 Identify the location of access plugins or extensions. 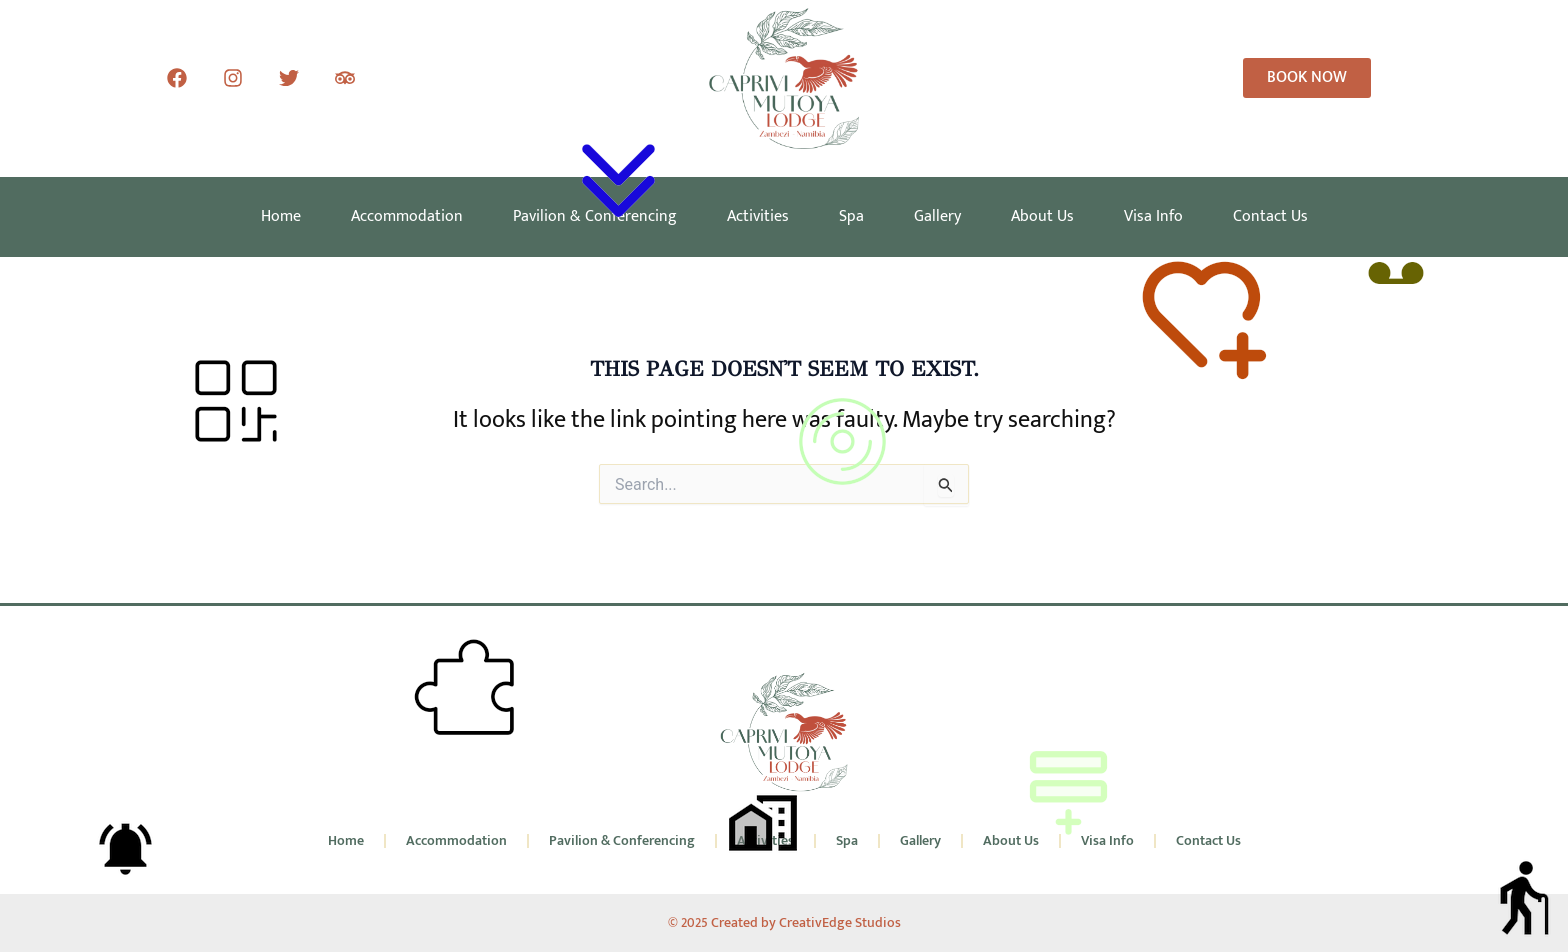
(470, 691).